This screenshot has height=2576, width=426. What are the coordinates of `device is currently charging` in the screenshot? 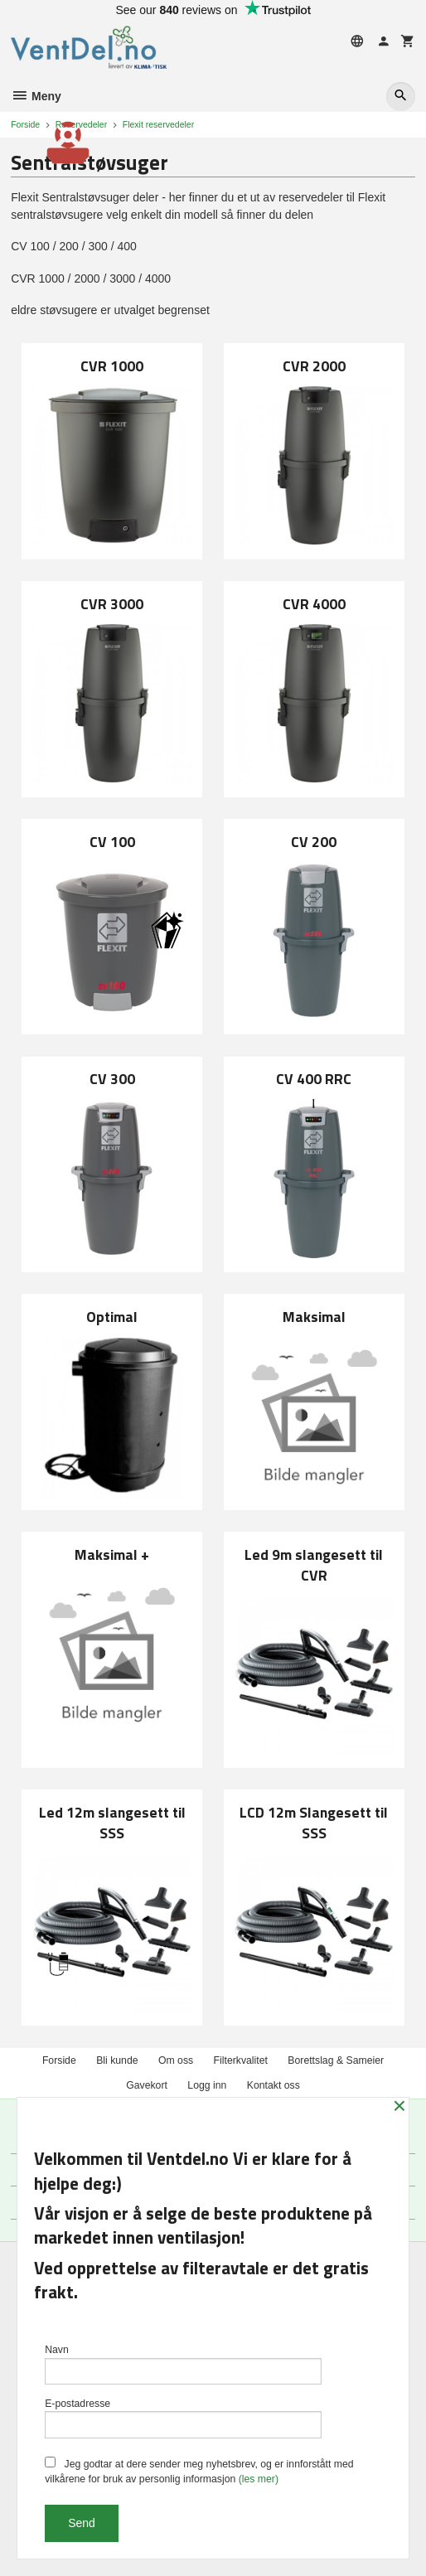 It's located at (58, 1964).